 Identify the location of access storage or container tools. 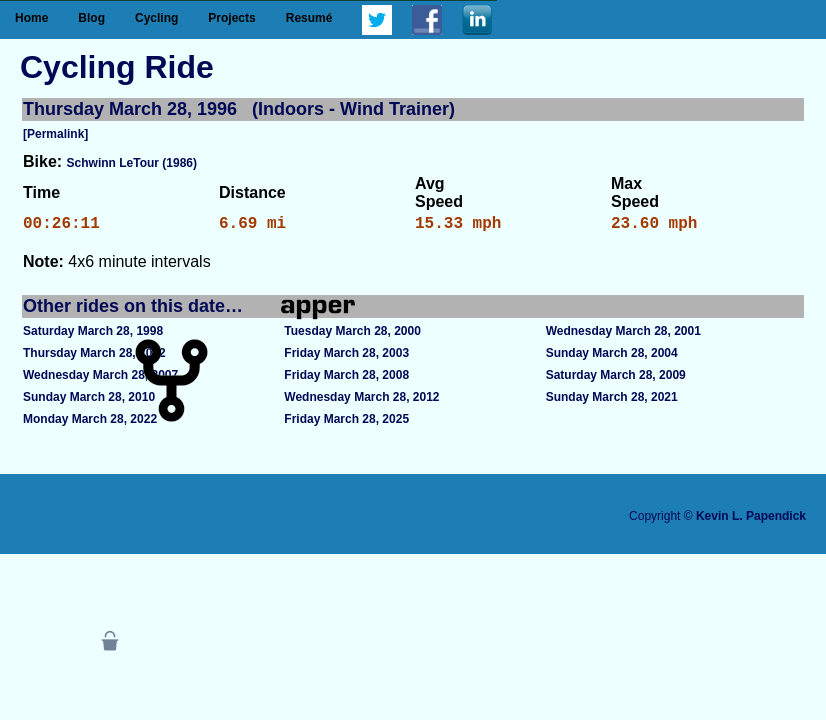
(110, 641).